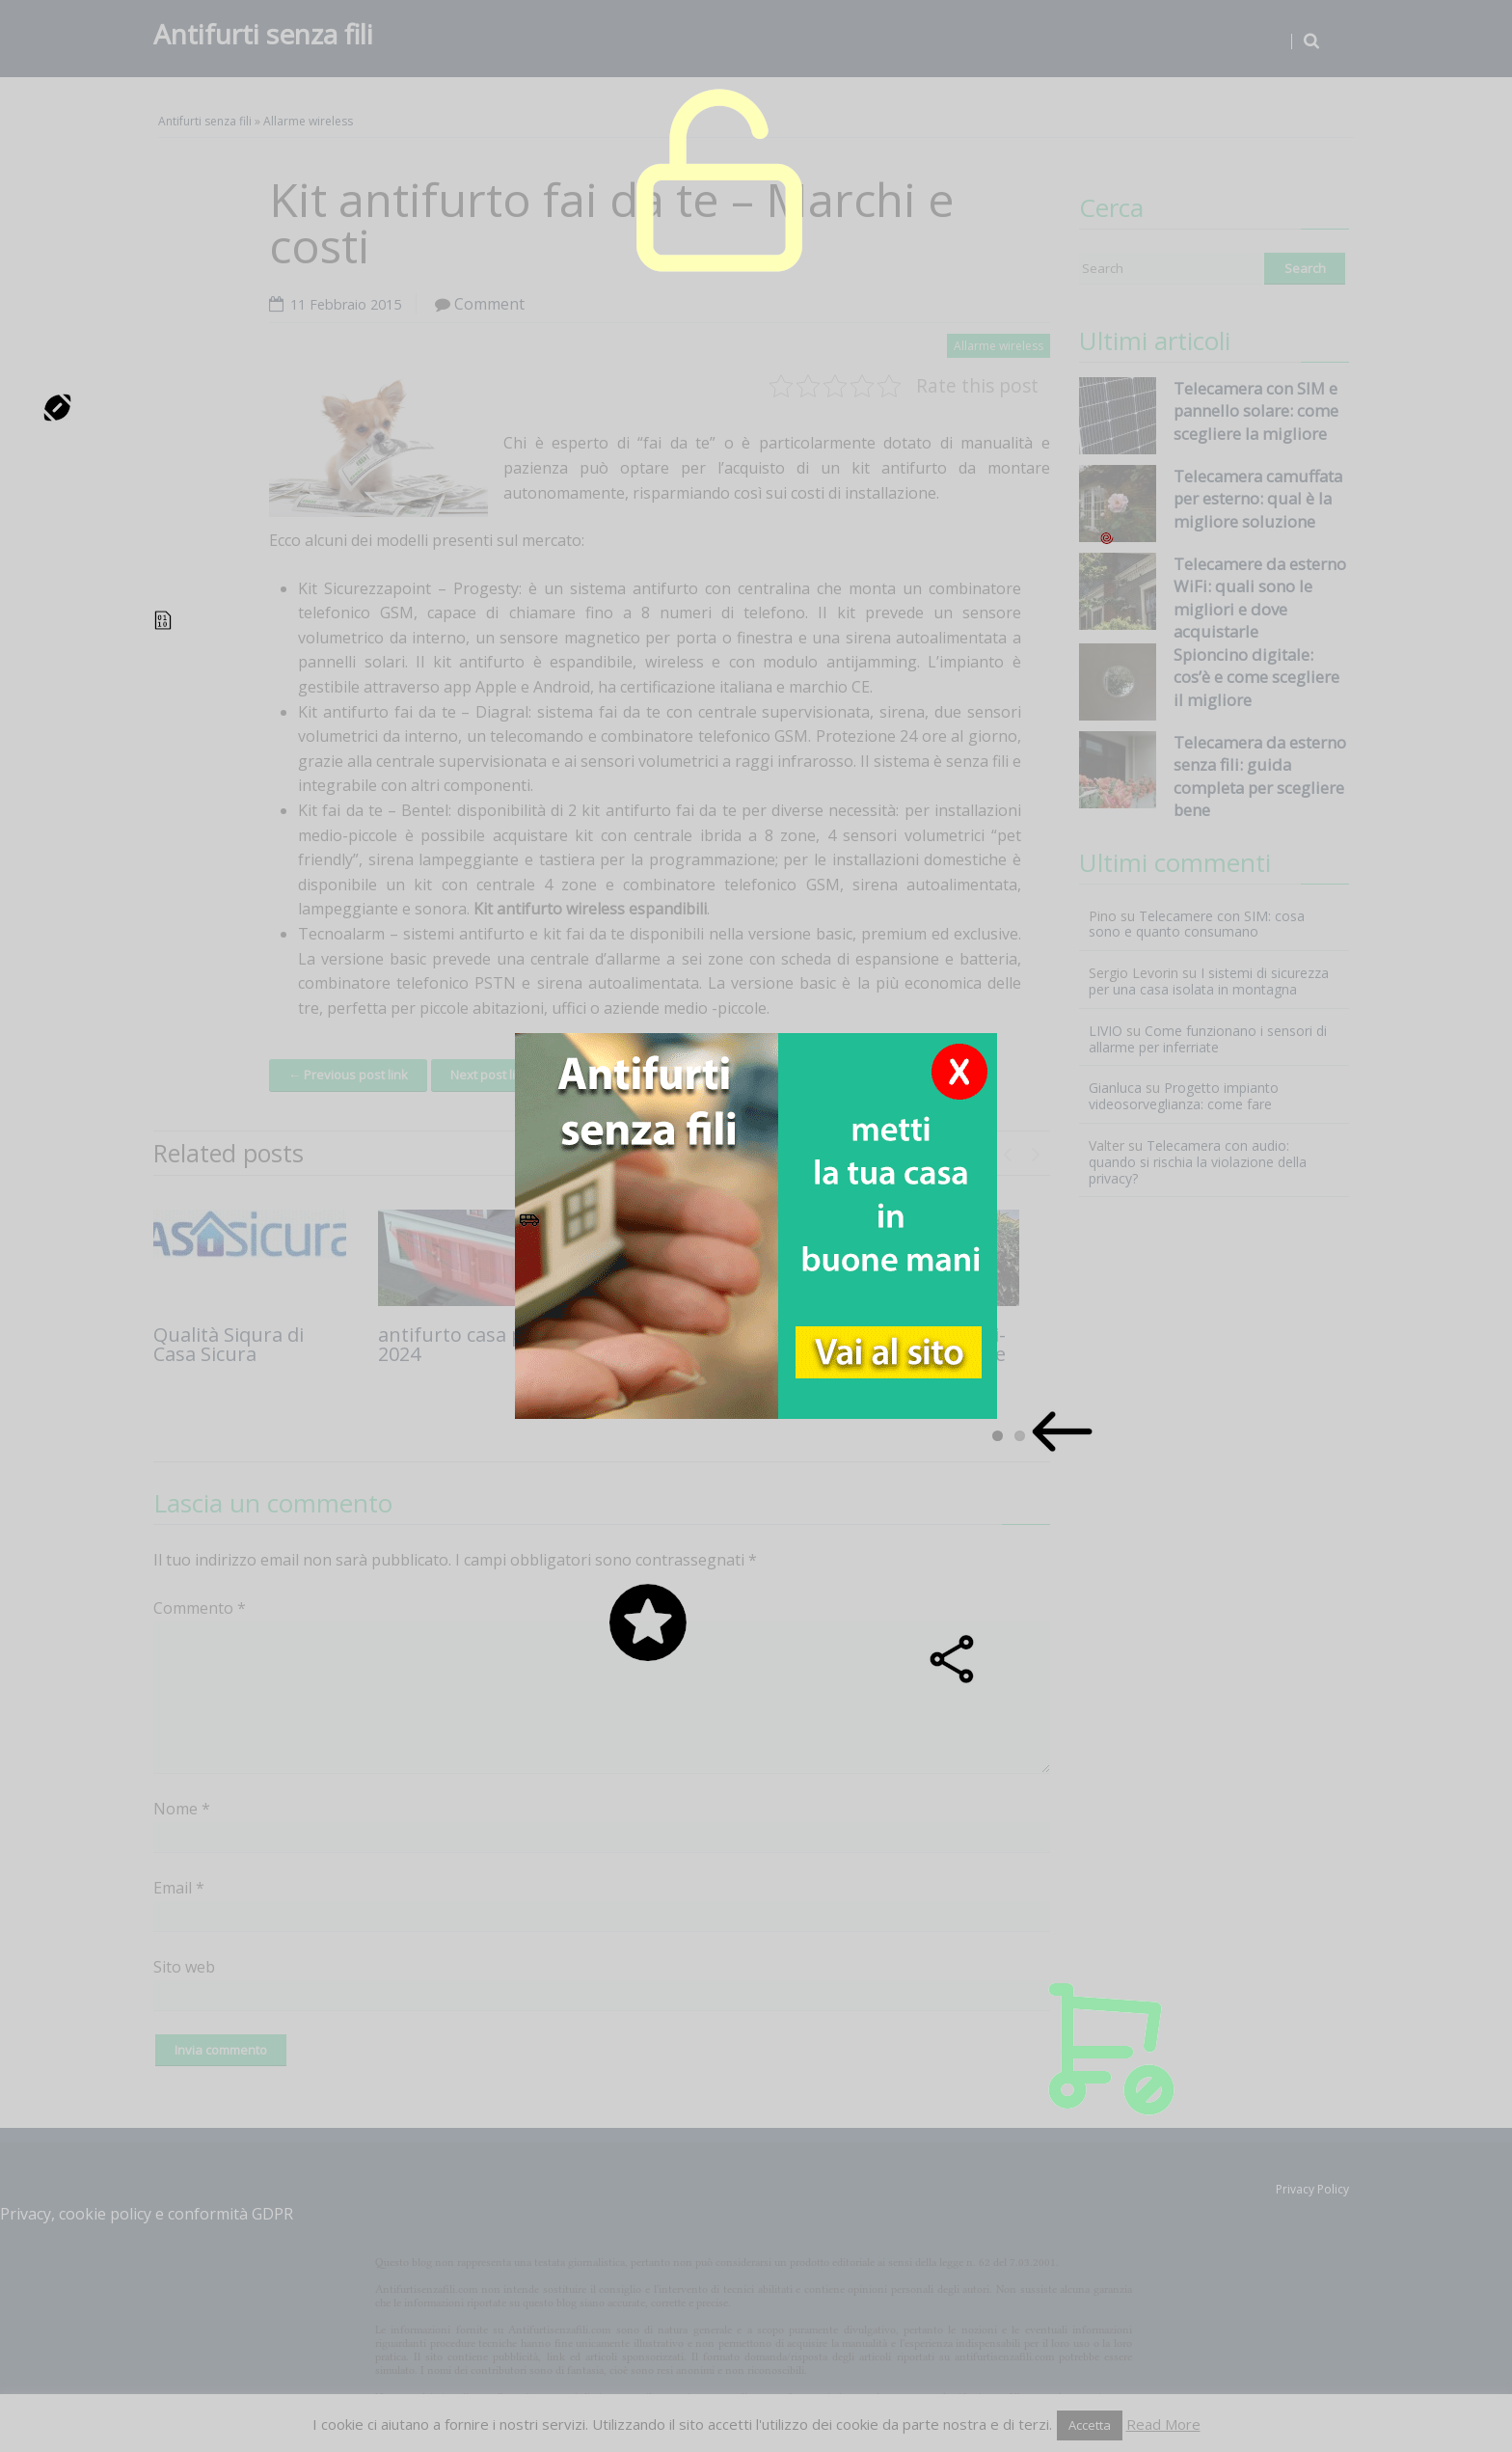 Image resolution: width=1512 pixels, height=2452 pixels. Describe the element at coordinates (1107, 538) in the screenshot. I see `indicates loading or processing in progress` at that location.